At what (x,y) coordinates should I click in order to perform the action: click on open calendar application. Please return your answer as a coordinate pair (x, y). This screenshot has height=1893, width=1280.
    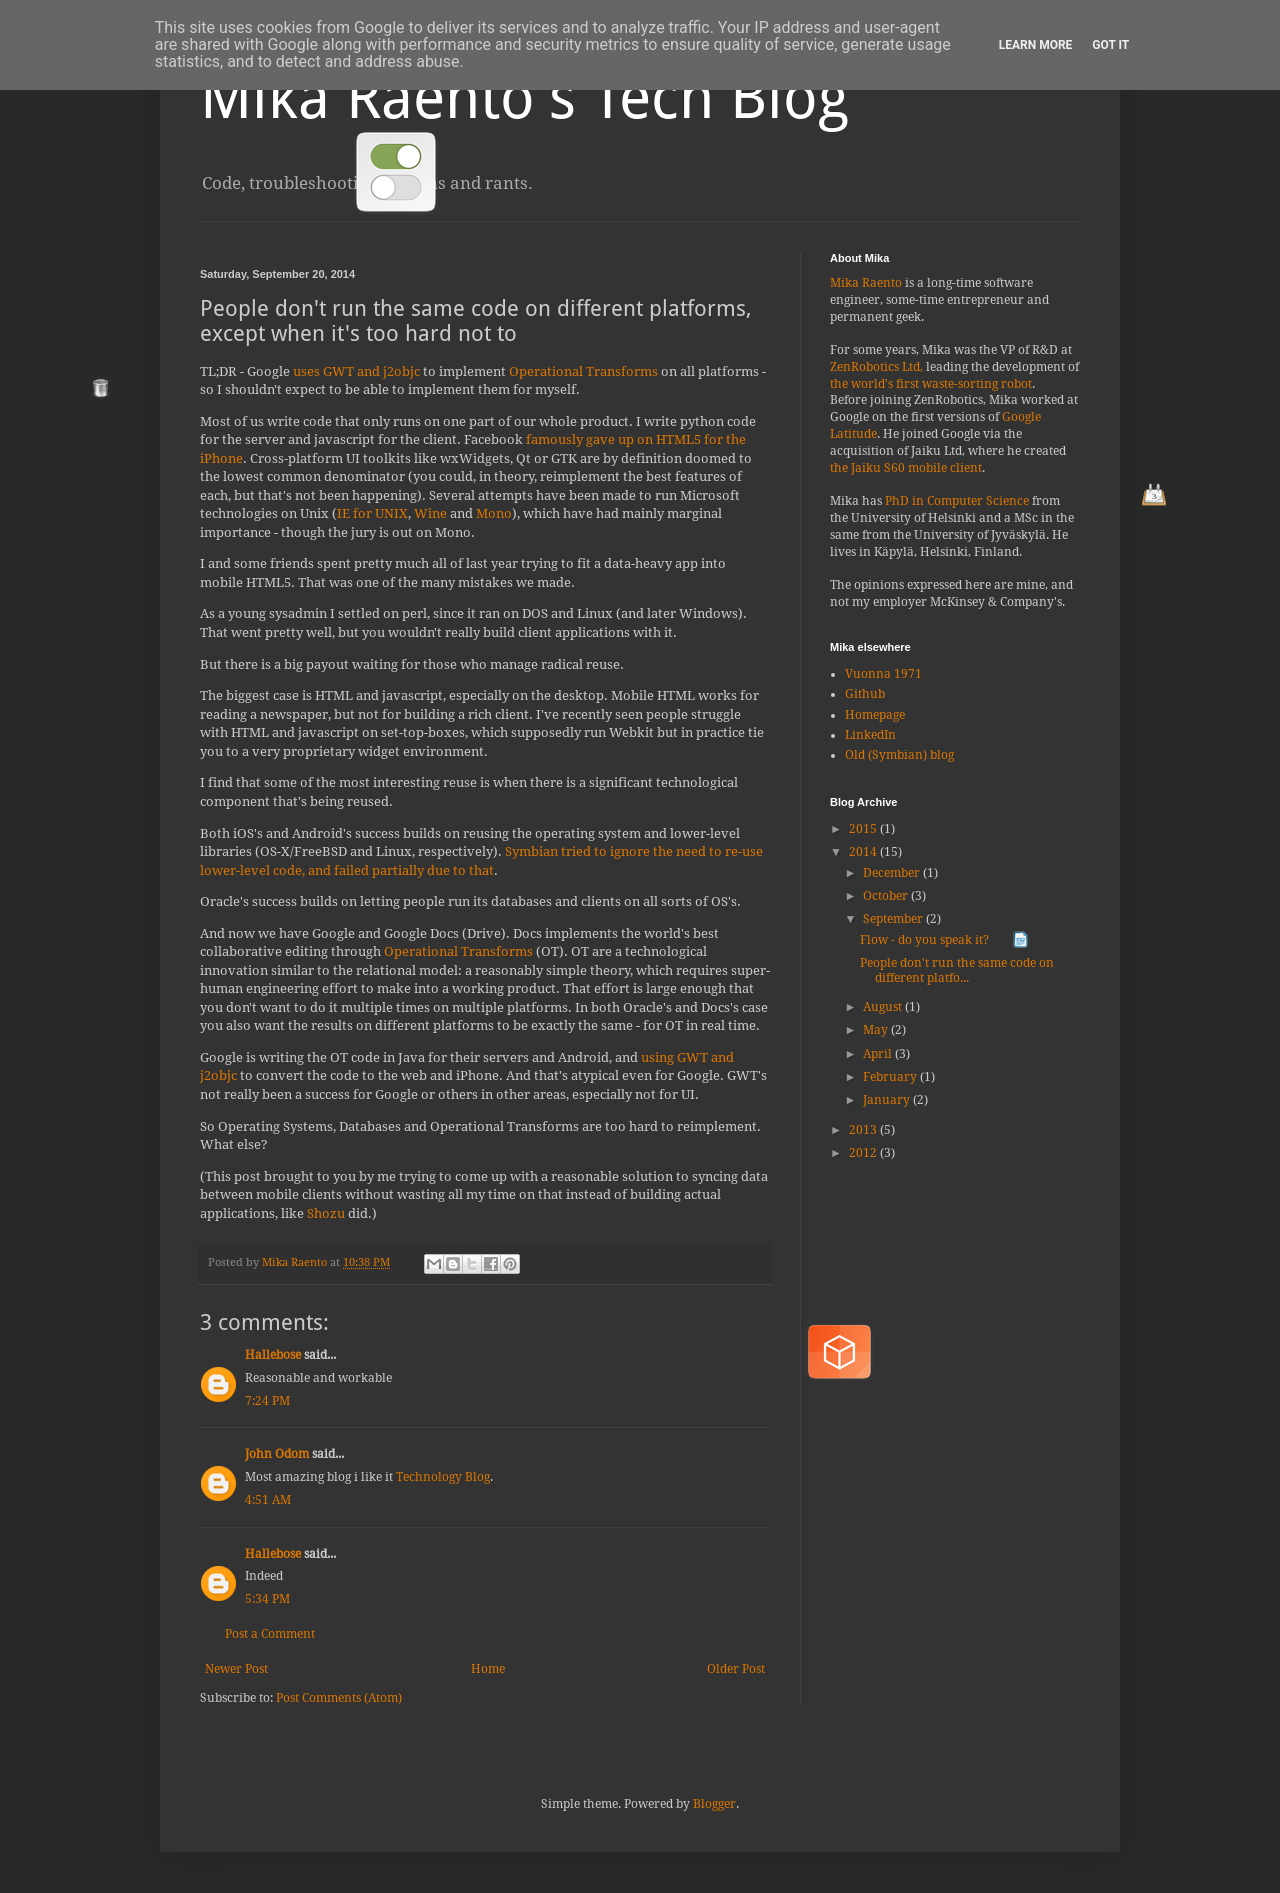
    Looking at the image, I should click on (1154, 496).